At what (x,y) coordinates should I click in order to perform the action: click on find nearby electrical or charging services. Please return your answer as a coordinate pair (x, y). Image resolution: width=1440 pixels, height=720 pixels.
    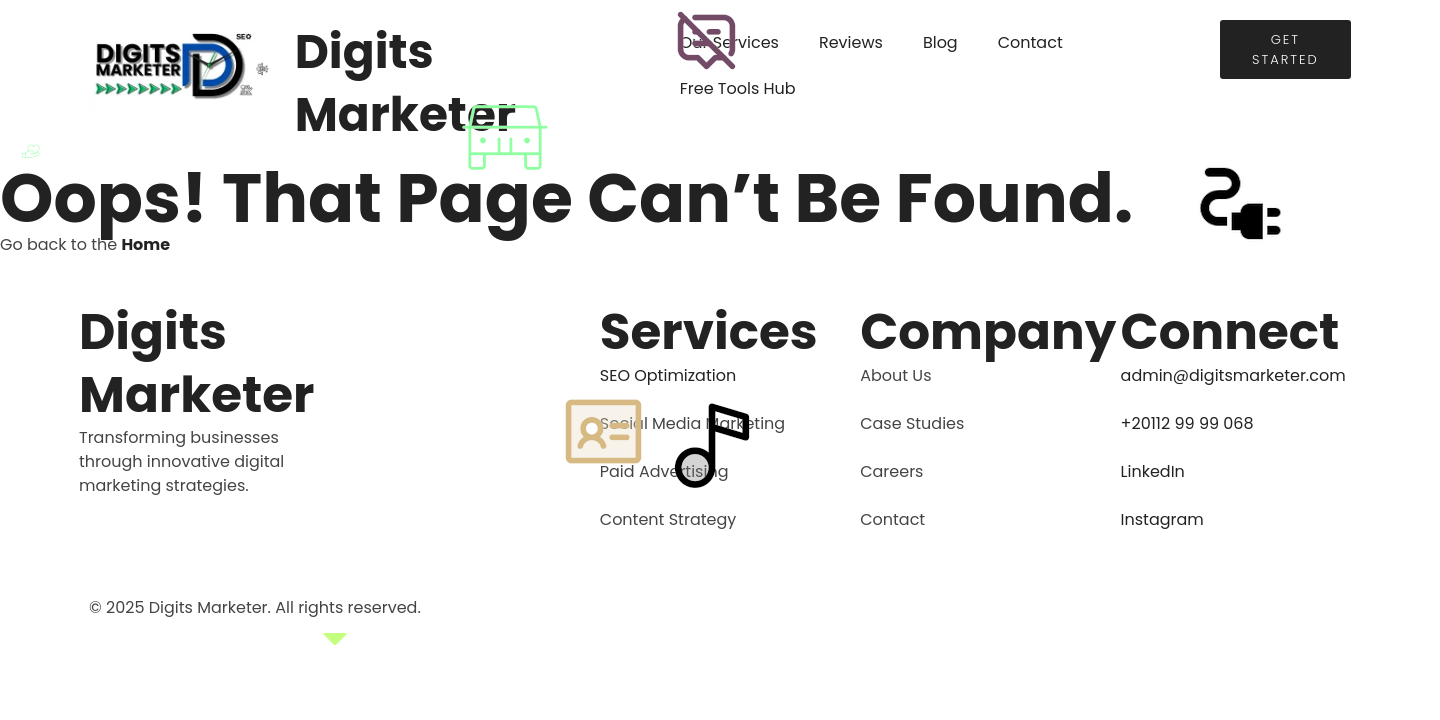
    Looking at the image, I should click on (1240, 203).